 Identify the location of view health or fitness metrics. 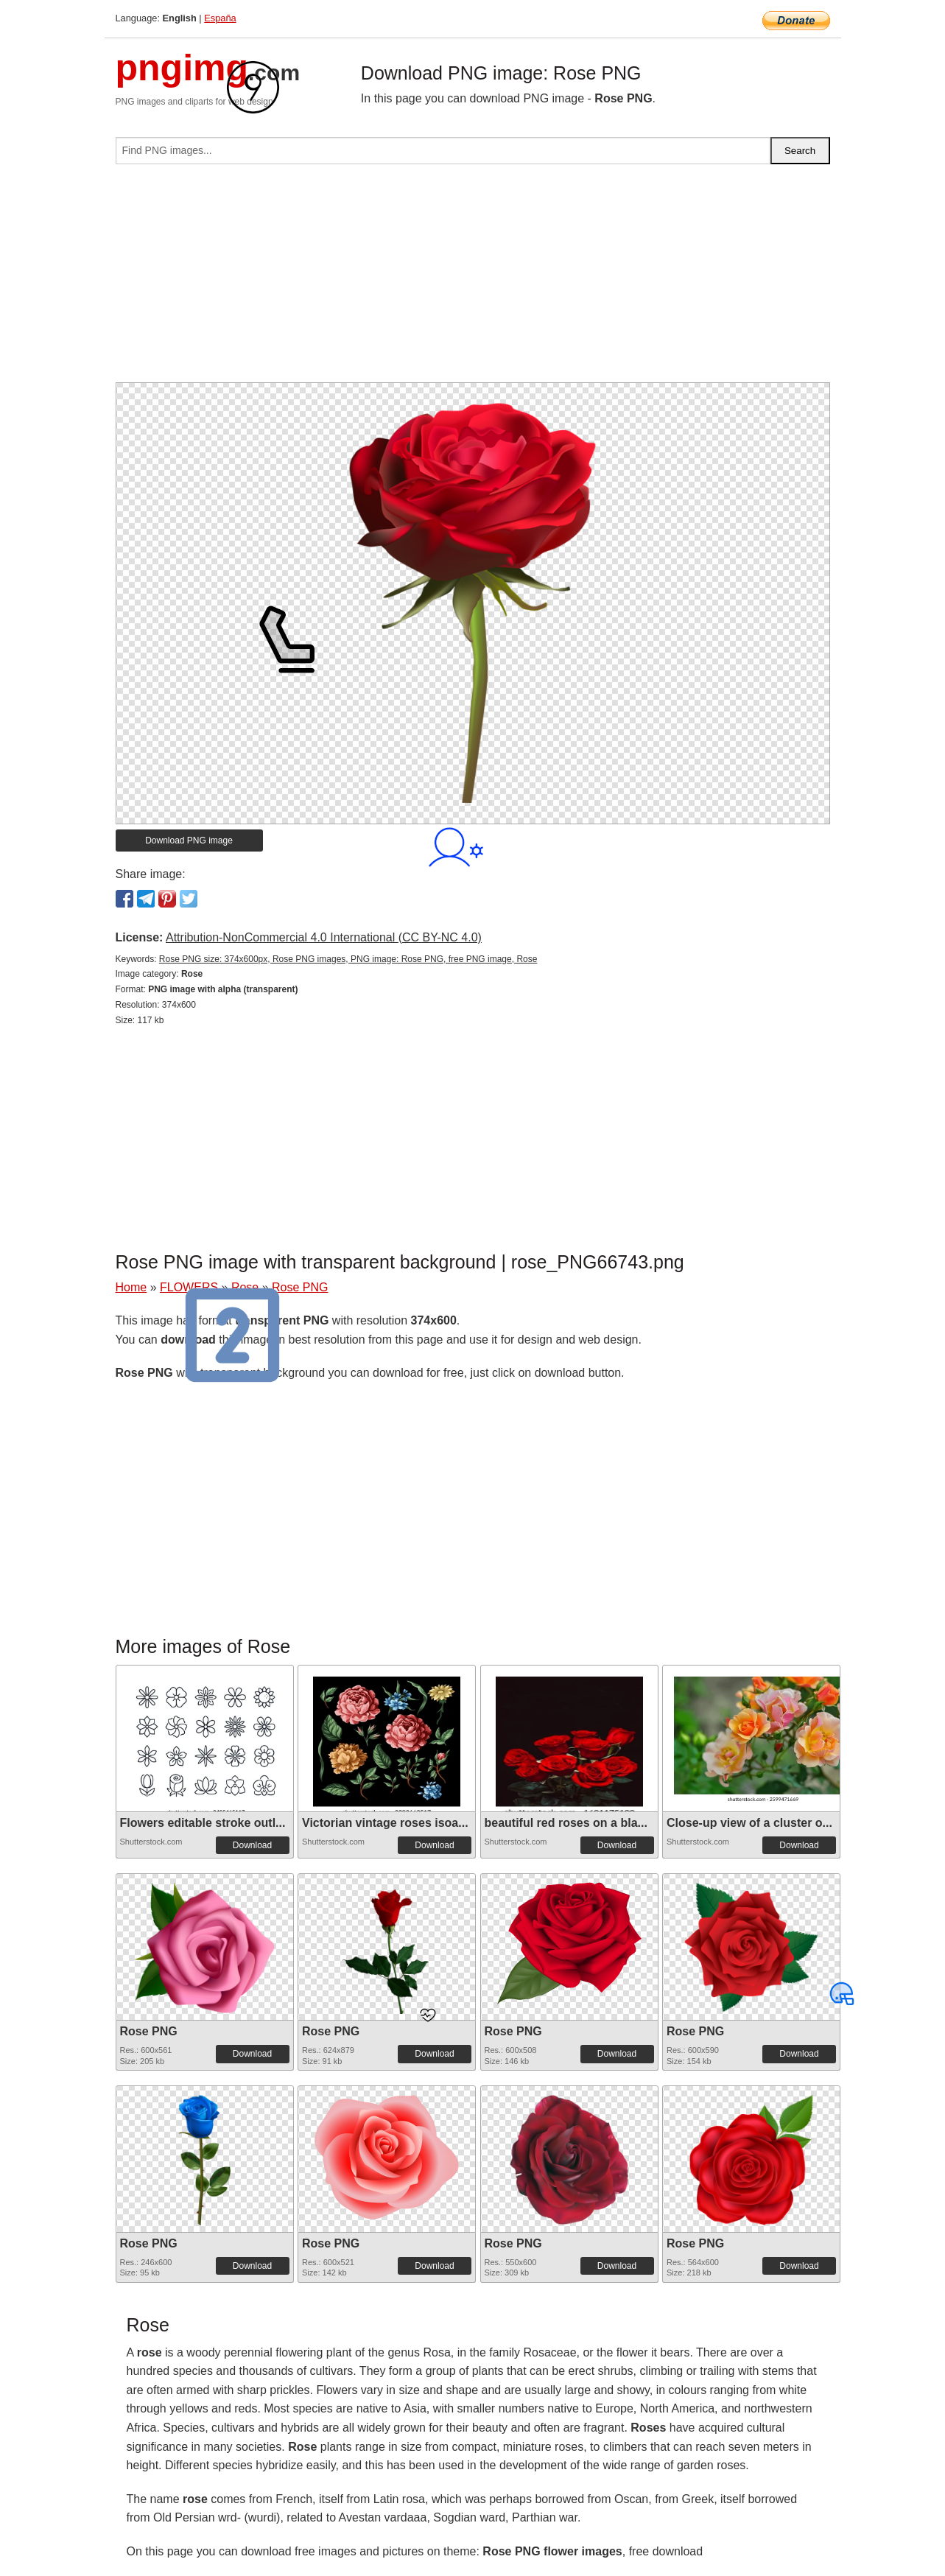
(428, 2015).